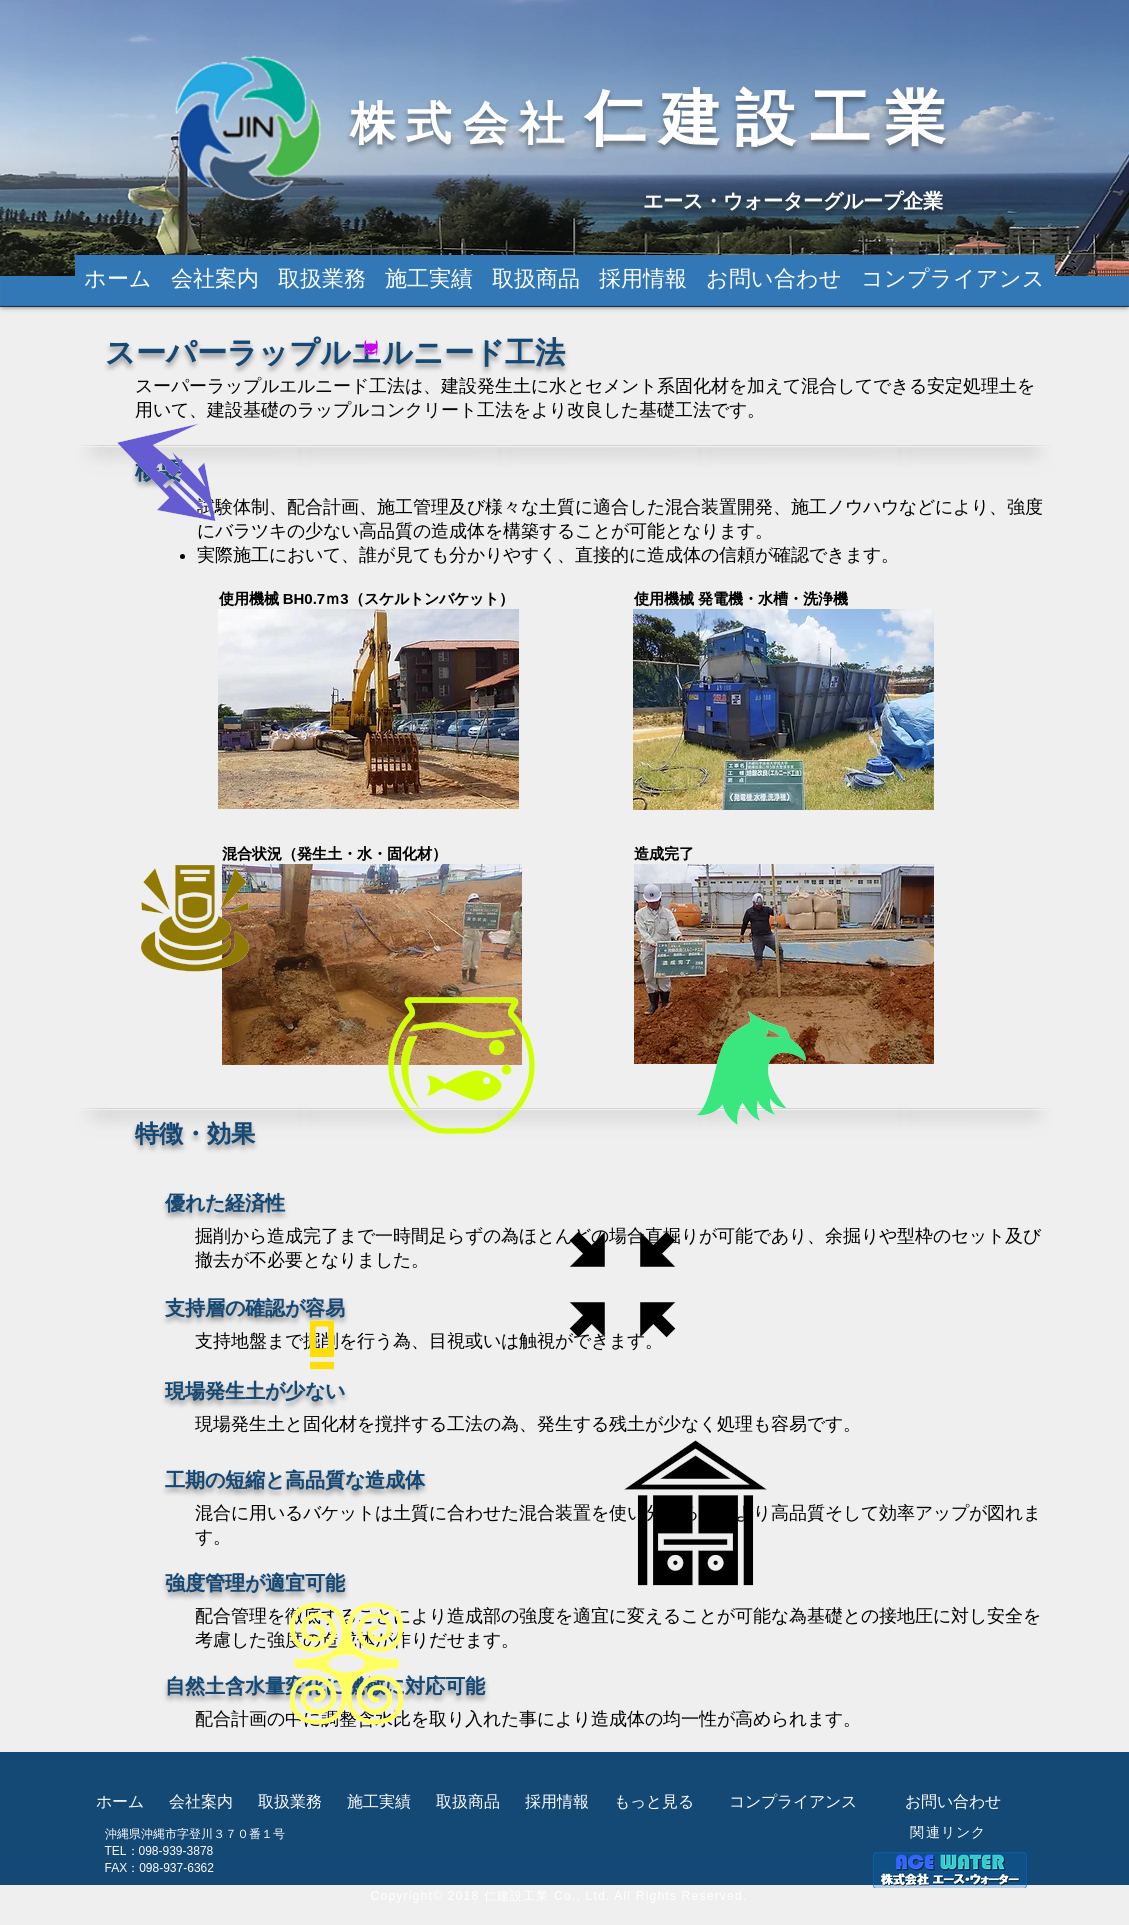  What do you see at coordinates (371, 348) in the screenshot?
I see `select batman or superhero character` at bounding box center [371, 348].